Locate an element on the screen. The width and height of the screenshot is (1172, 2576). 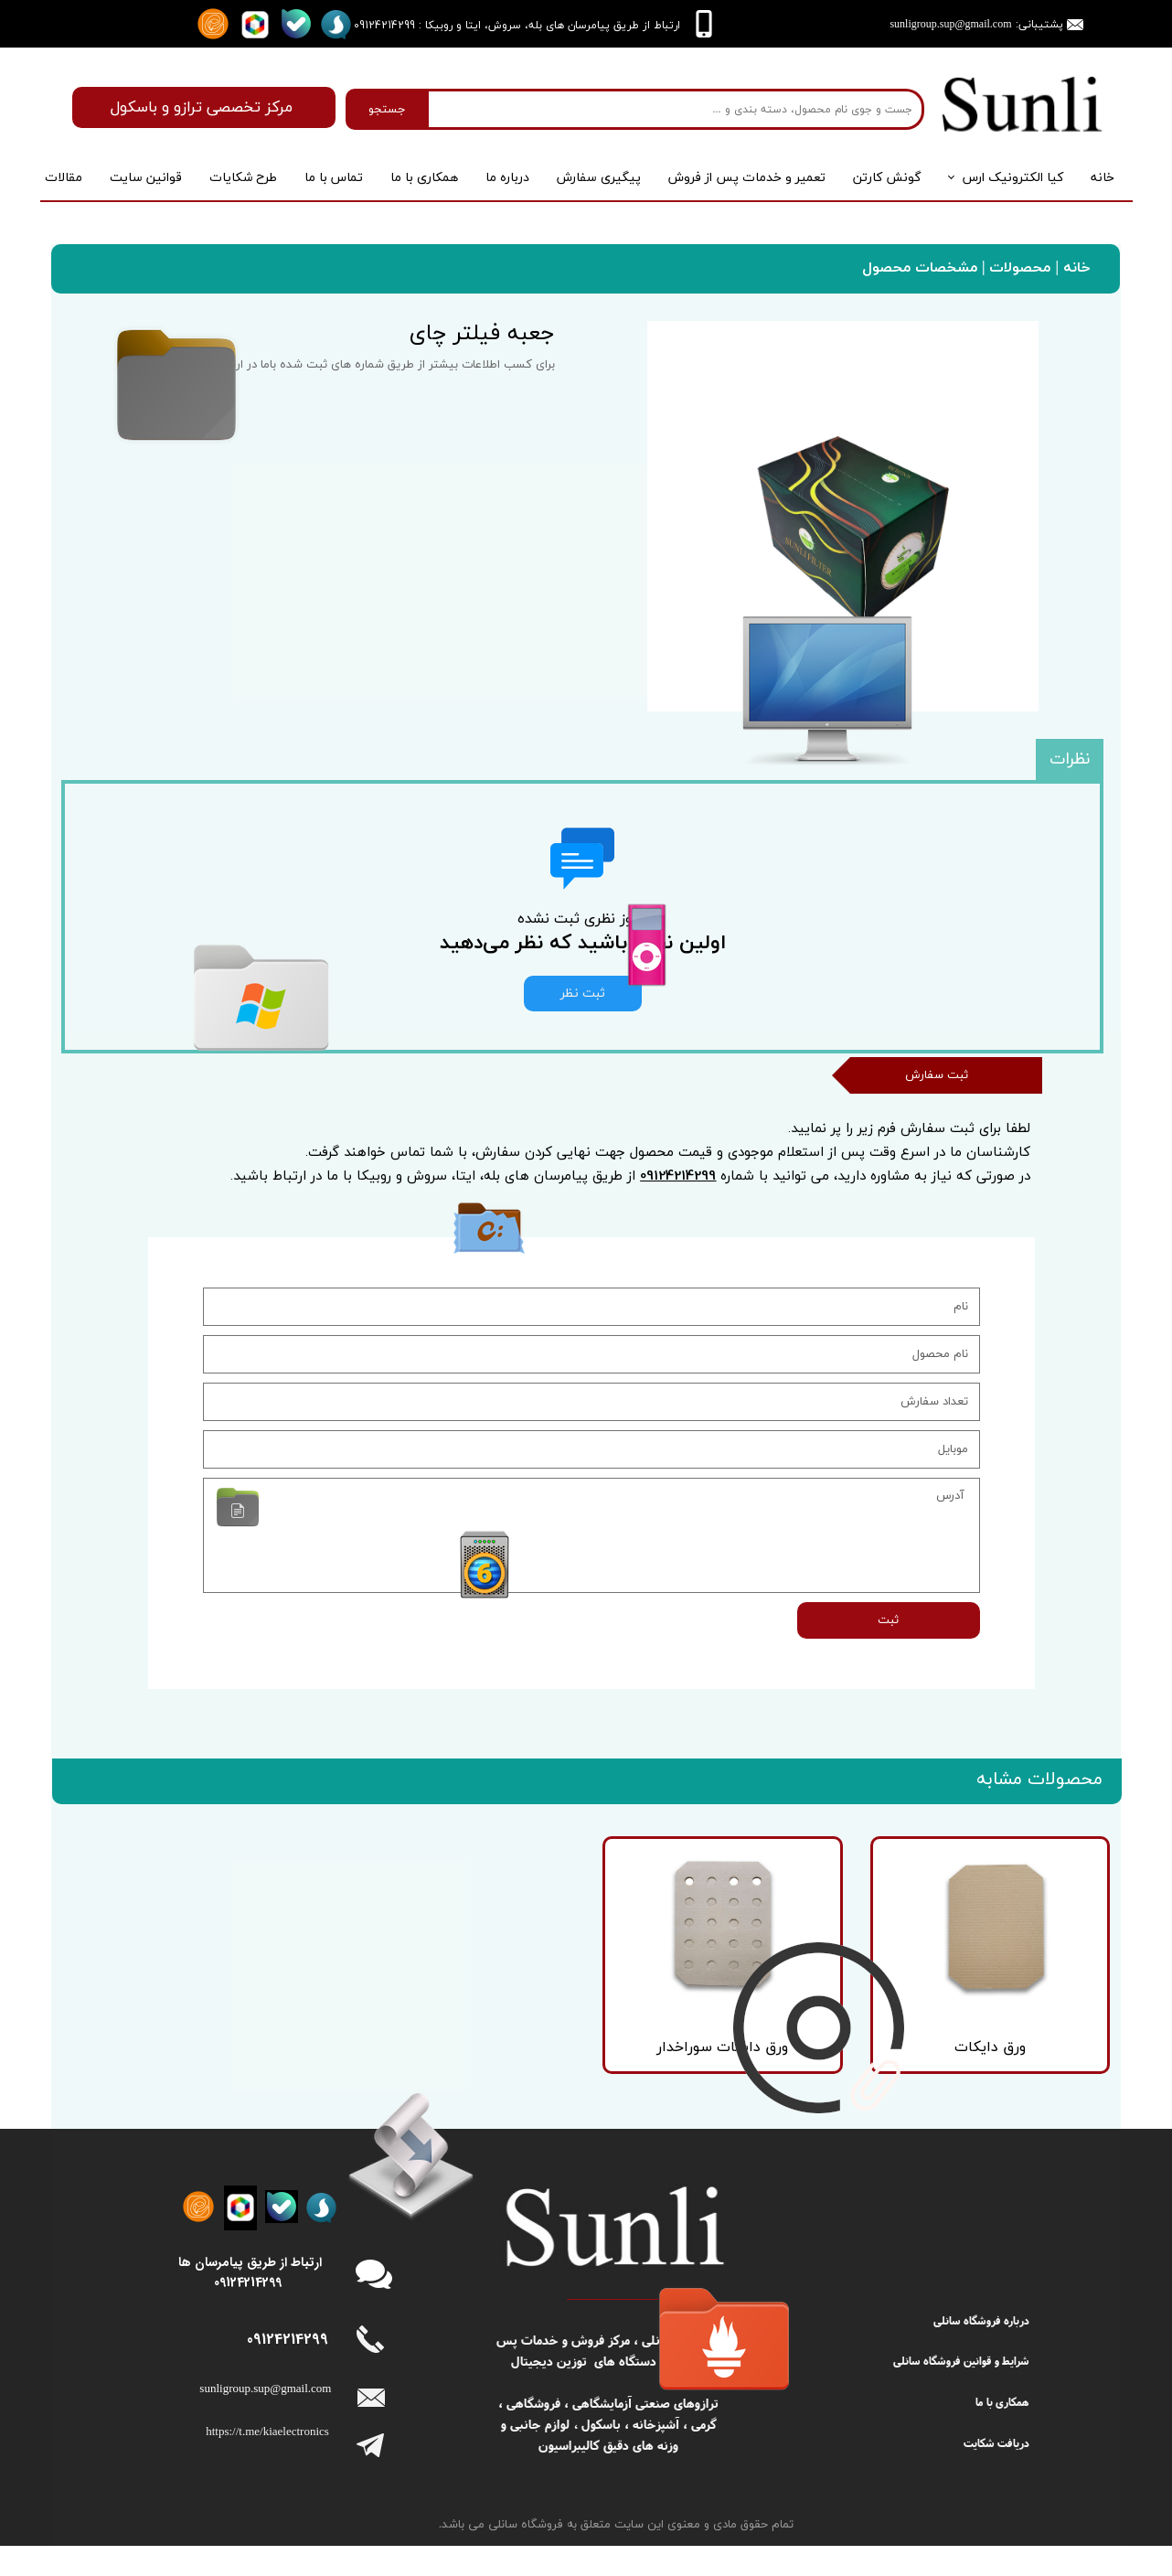
open folder to view contents is located at coordinates (176, 385).